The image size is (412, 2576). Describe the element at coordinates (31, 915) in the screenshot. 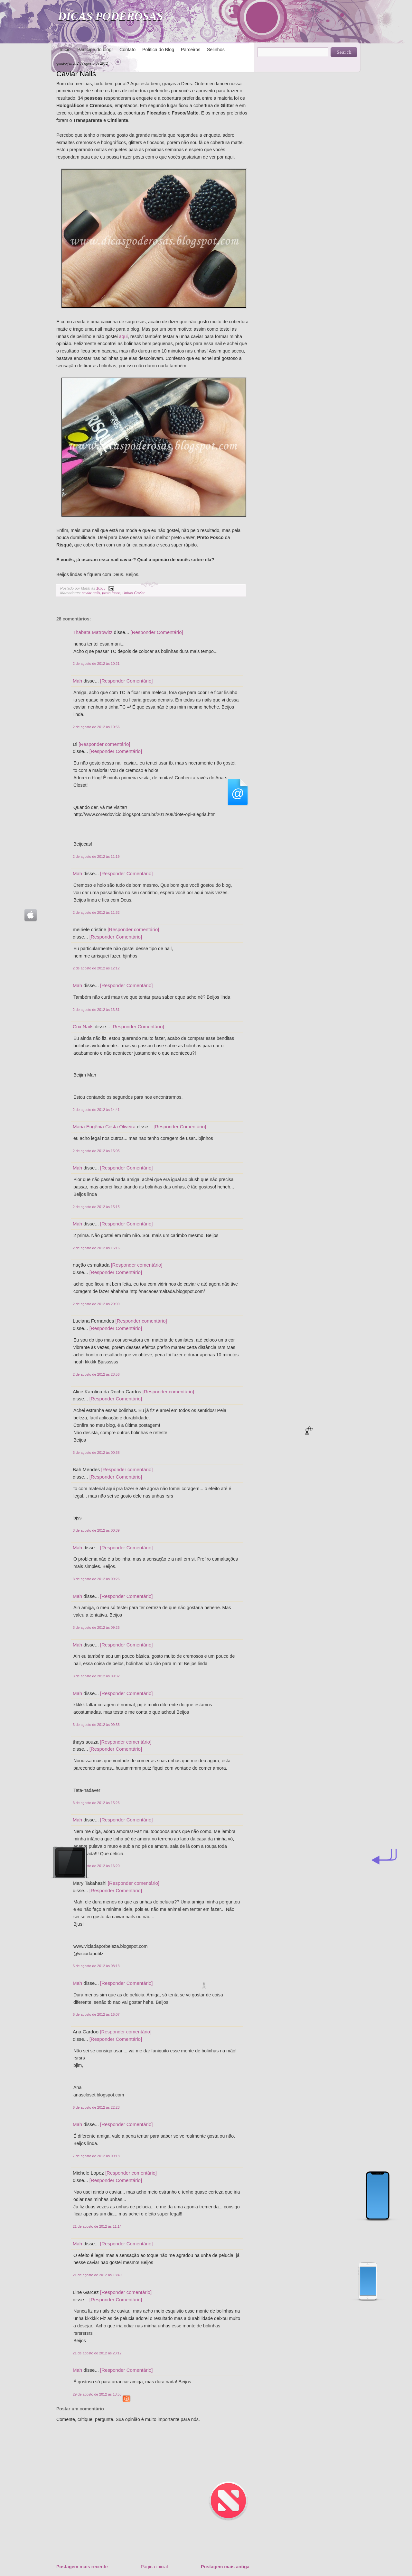

I see `access Apple ID account settings` at that location.